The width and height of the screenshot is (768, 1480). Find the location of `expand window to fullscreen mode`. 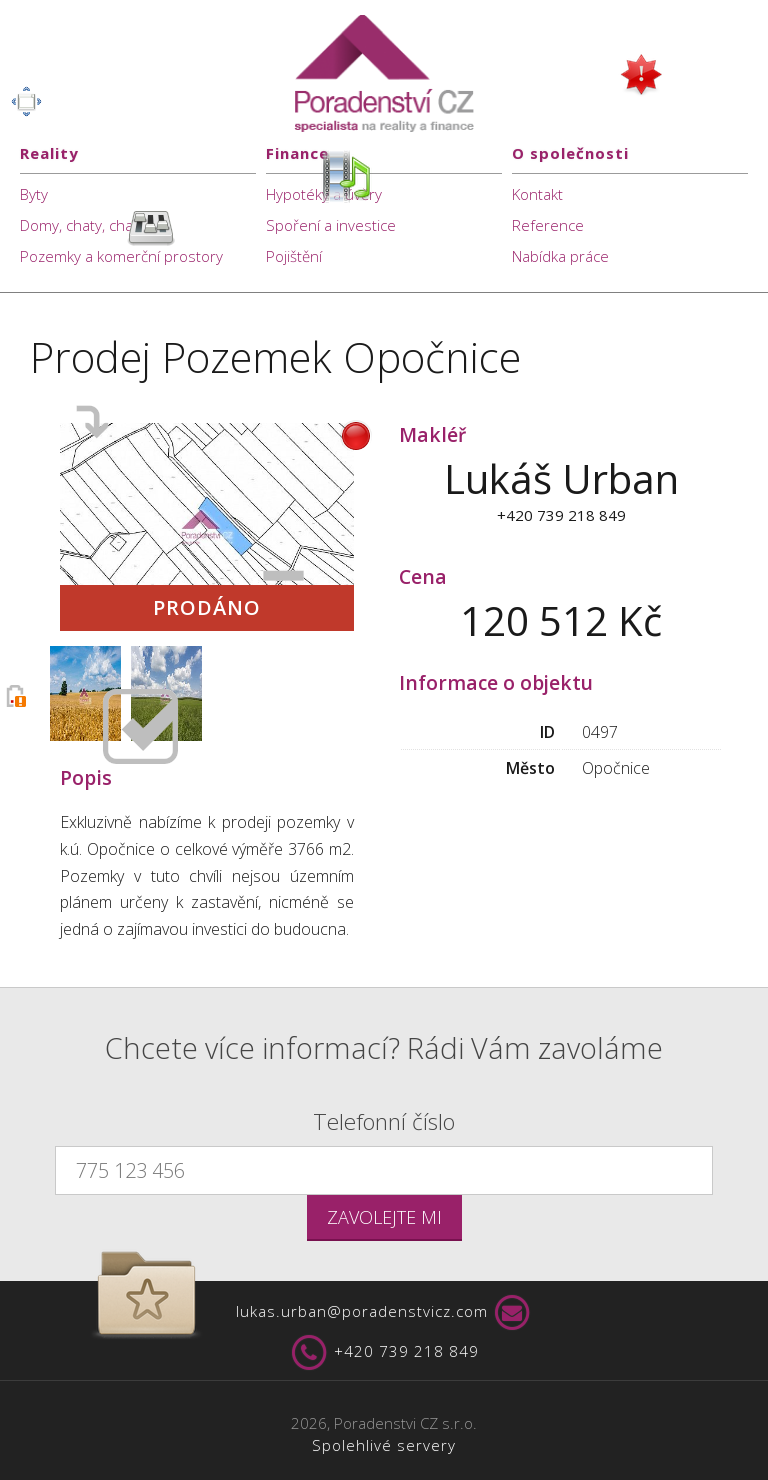

expand window to fullscreen mode is located at coordinates (26, 101).